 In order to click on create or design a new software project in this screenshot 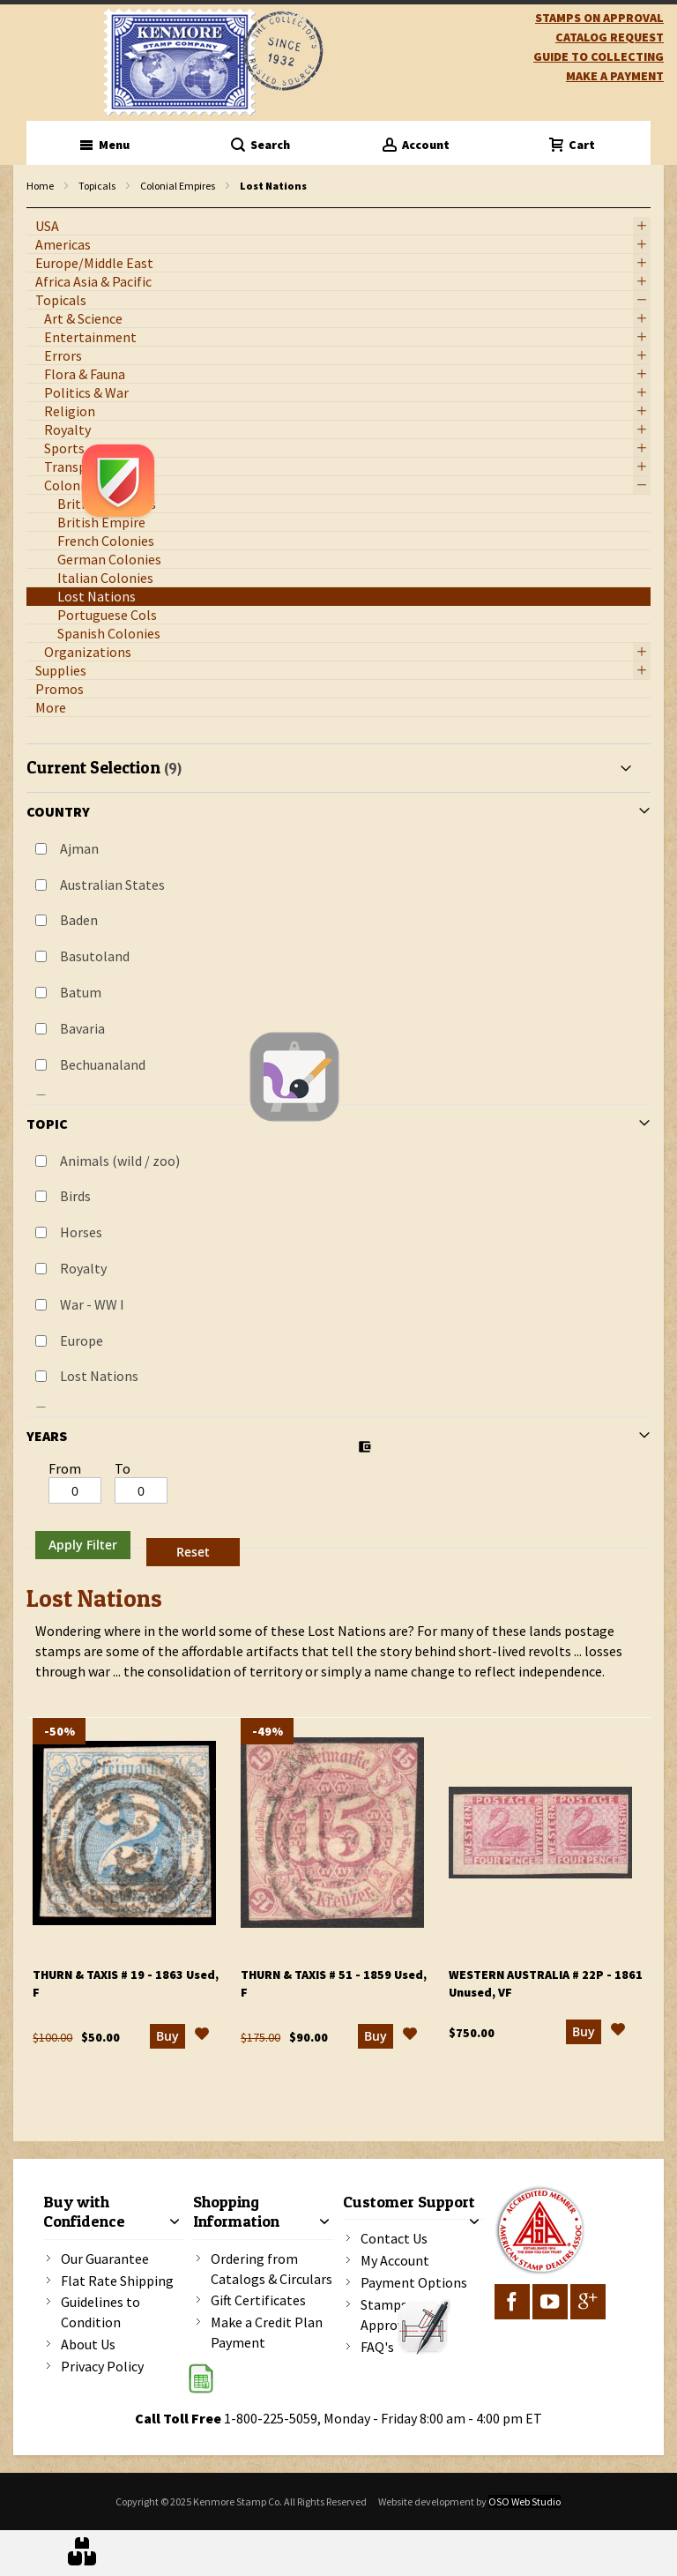, I will do `click(294, 1077)`.